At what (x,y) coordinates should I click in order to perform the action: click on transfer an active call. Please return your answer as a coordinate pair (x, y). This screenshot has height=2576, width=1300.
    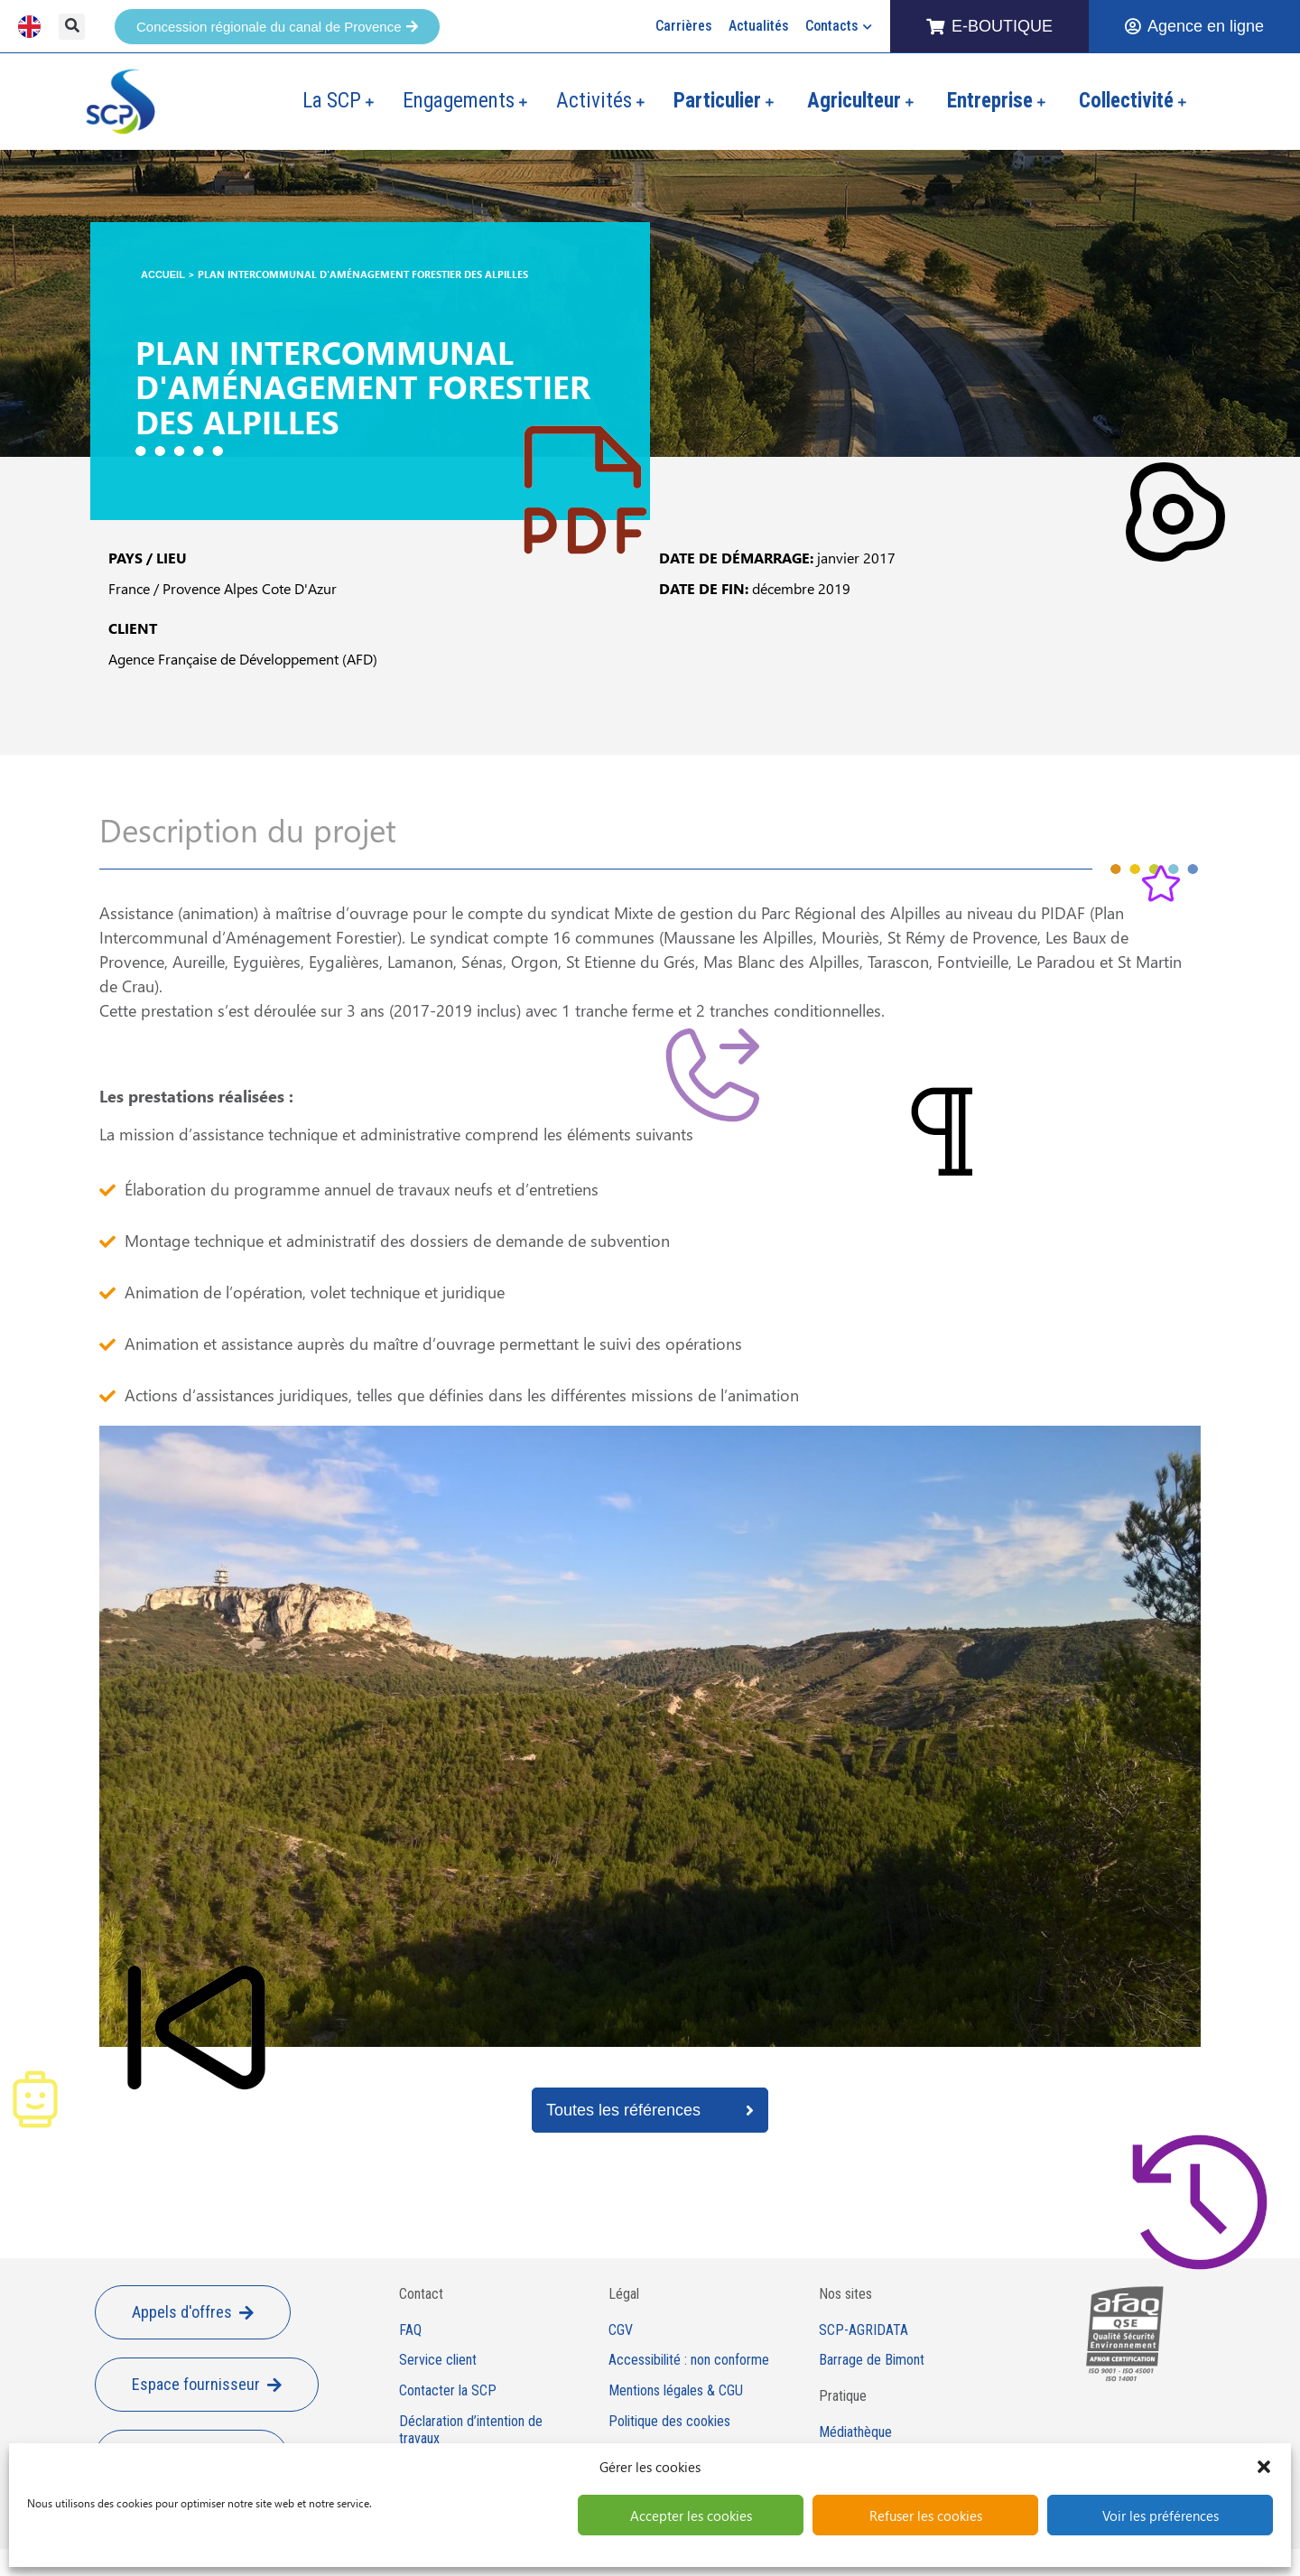
    Looking at the image, I should click on (714, 1073).